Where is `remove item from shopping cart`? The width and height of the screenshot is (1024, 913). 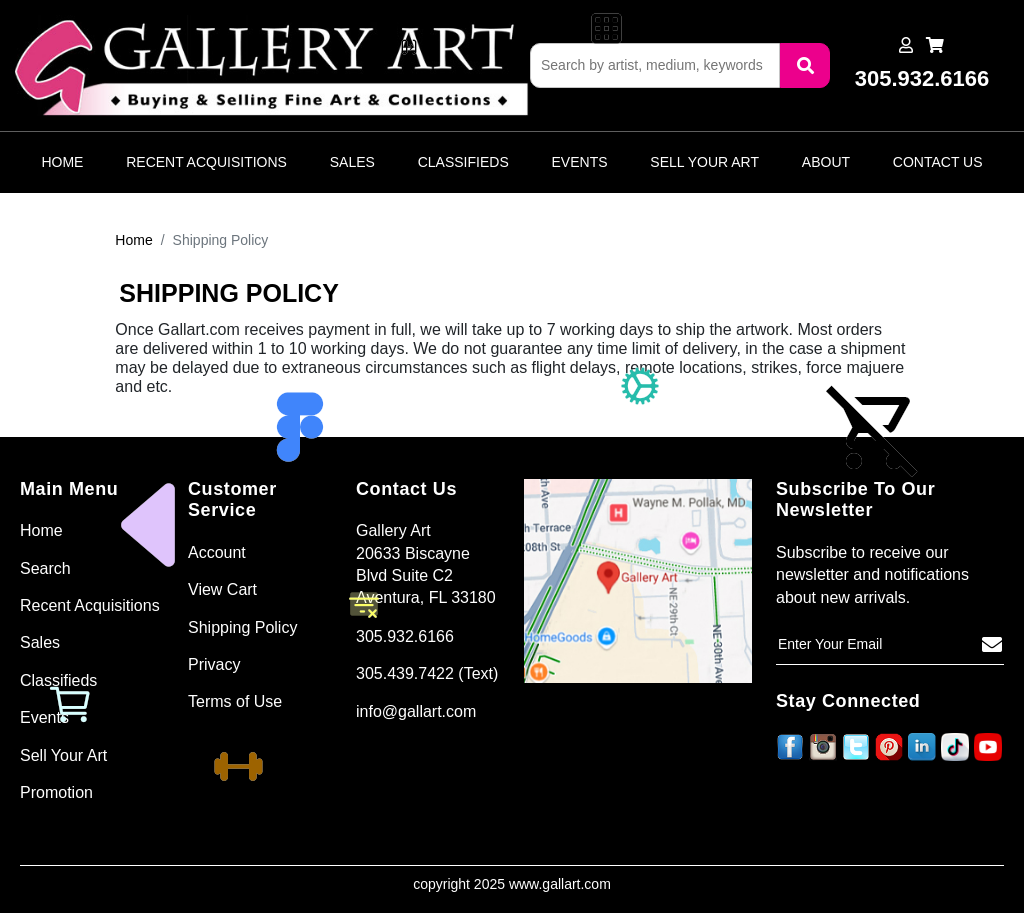
remove item from shopping cart is located at coordinates (874, 429).